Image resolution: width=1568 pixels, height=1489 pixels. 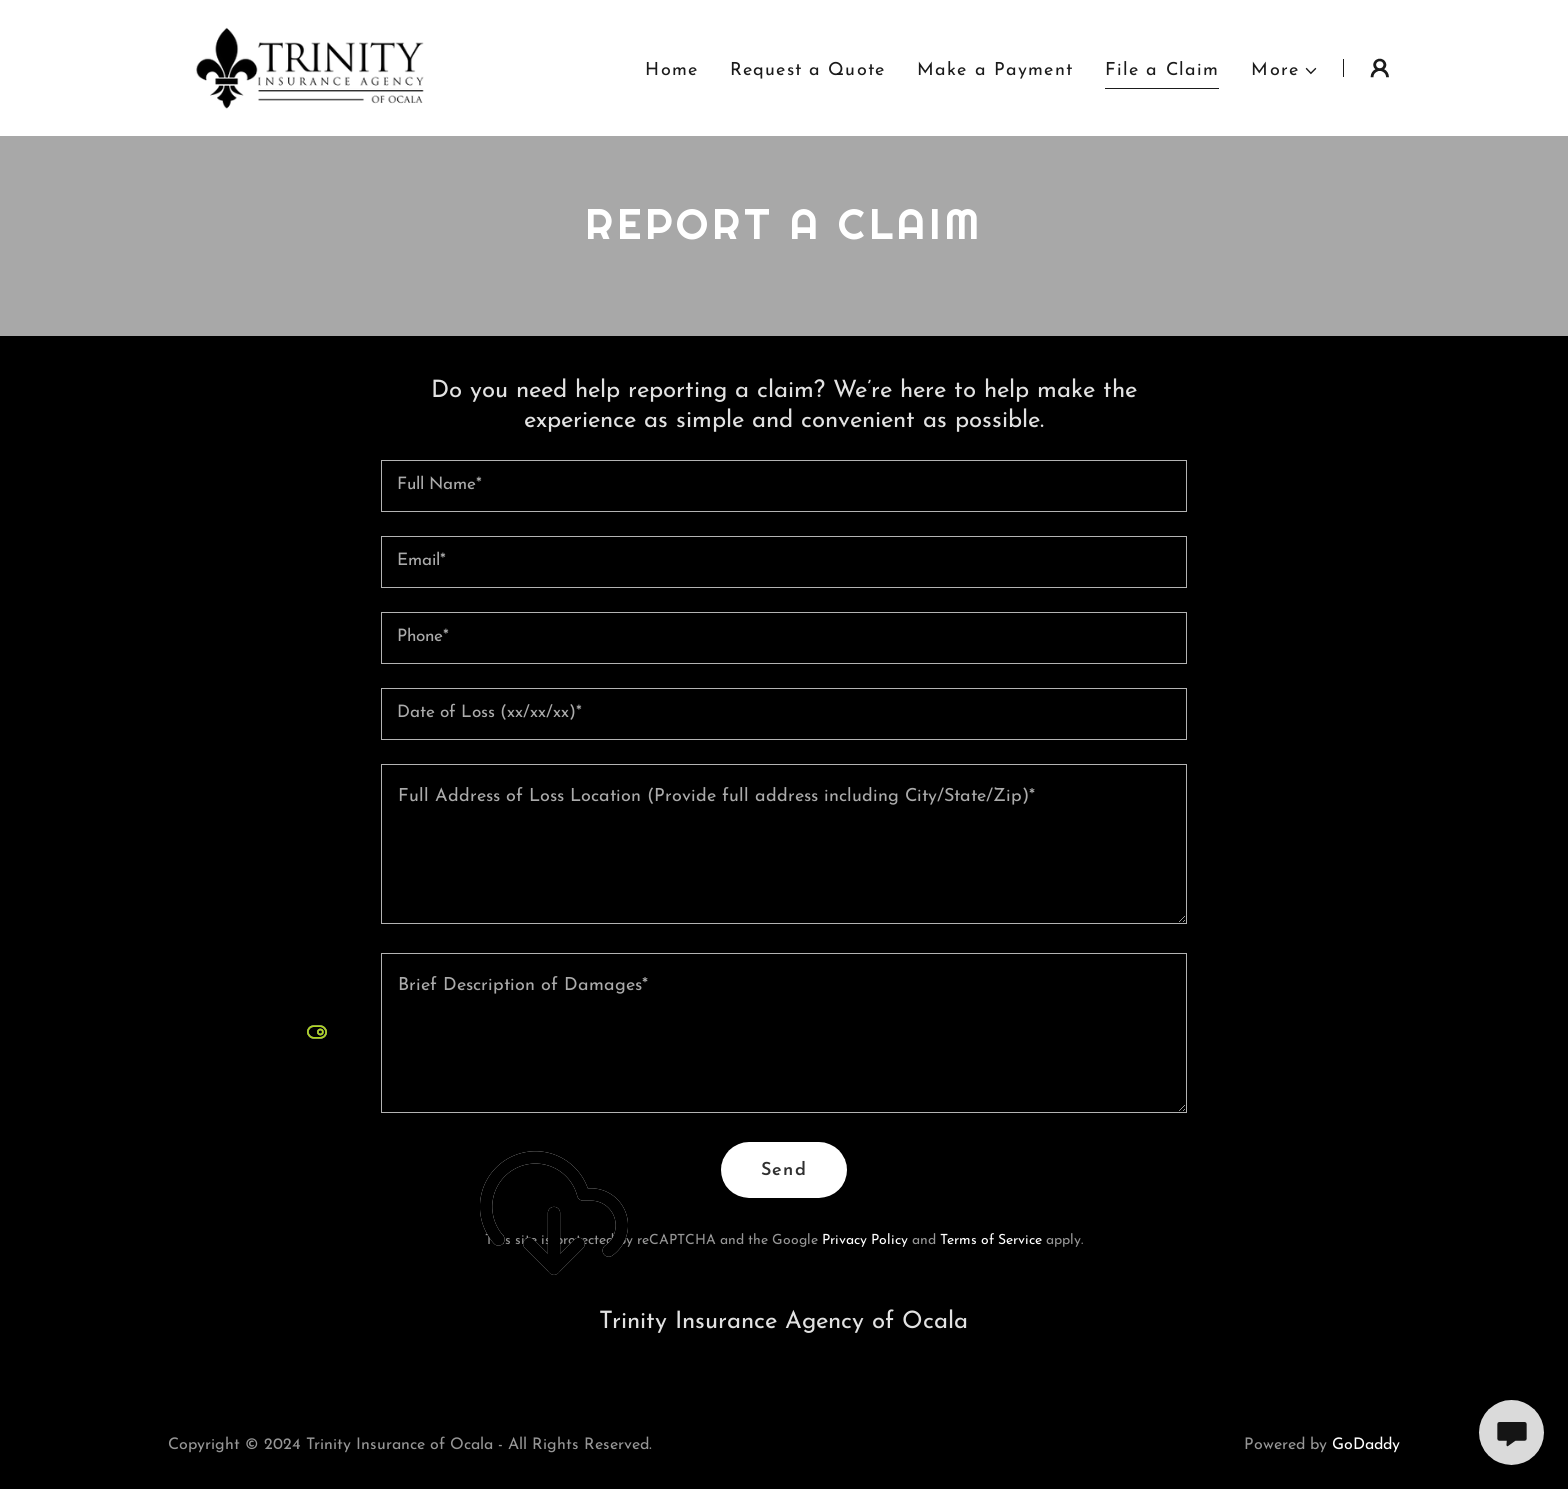 What do you see at coordinates (317, 1032) in the screenshot?
I see `toggle switch in the on/enabled position` at bounding box center [317, 1032].